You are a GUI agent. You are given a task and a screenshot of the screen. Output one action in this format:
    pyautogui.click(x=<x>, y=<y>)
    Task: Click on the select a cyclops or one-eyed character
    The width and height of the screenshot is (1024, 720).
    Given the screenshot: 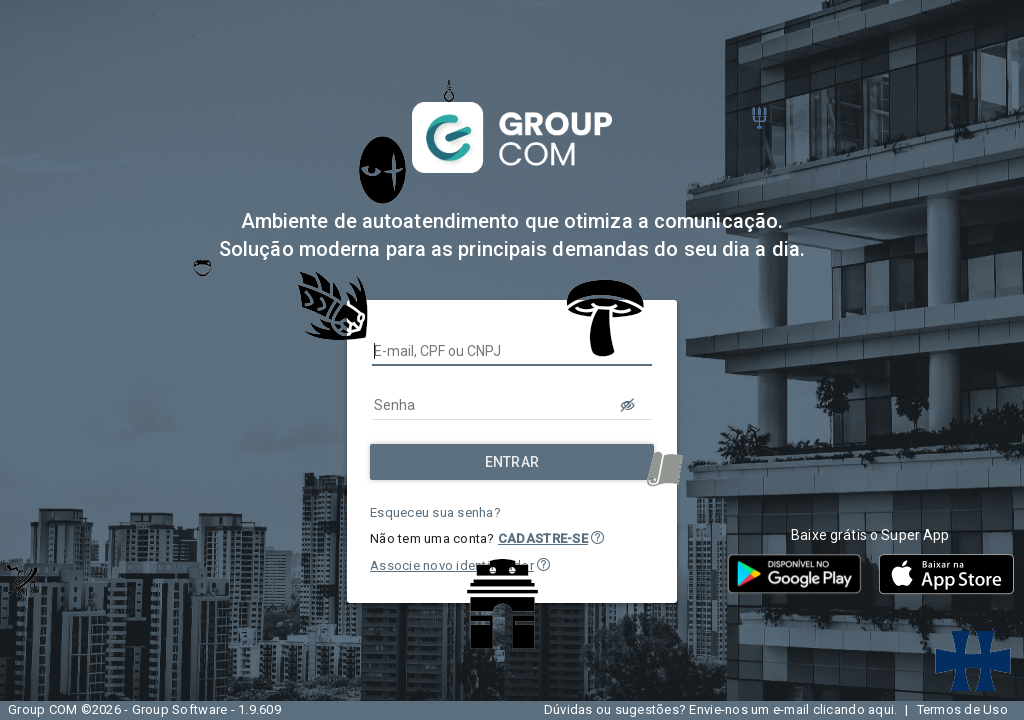 What is the action you would take?
    pyautogui.click(x=382, y=169)
    